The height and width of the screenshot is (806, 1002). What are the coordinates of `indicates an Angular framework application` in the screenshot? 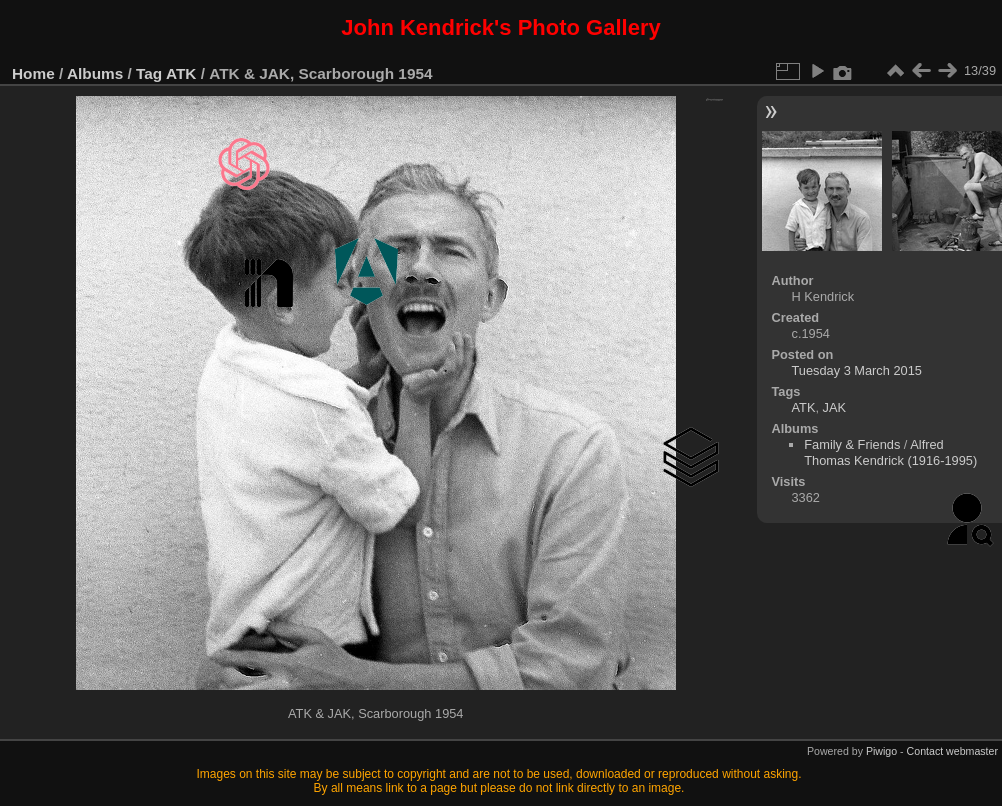 It's located at (366, 271).